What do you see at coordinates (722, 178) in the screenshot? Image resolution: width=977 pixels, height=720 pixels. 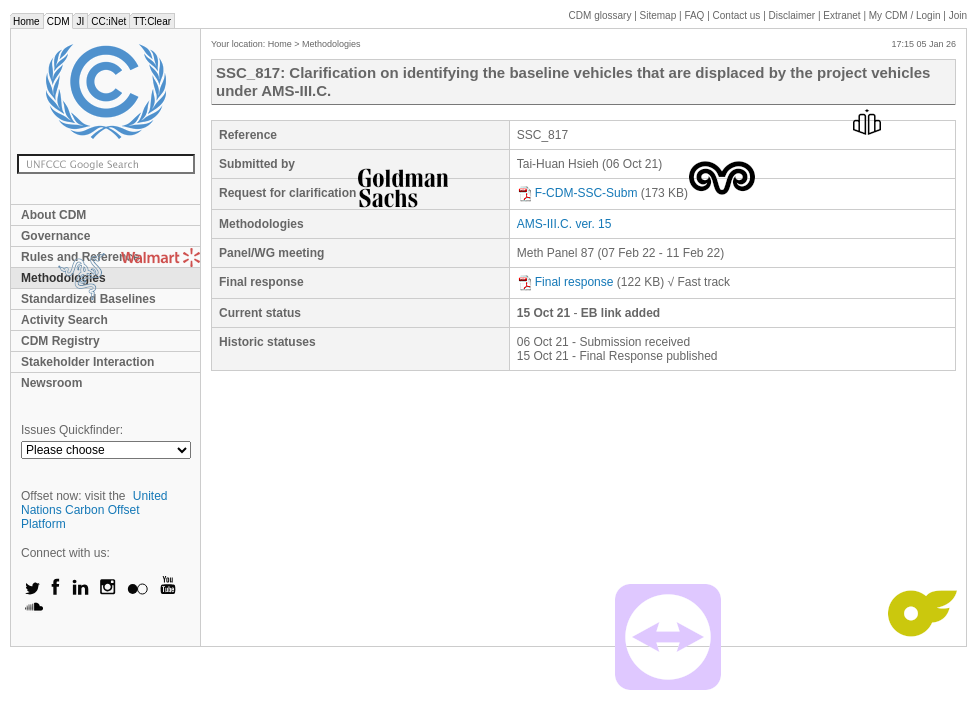 I see `koç holding company logo` at bounding box center [722, 178].